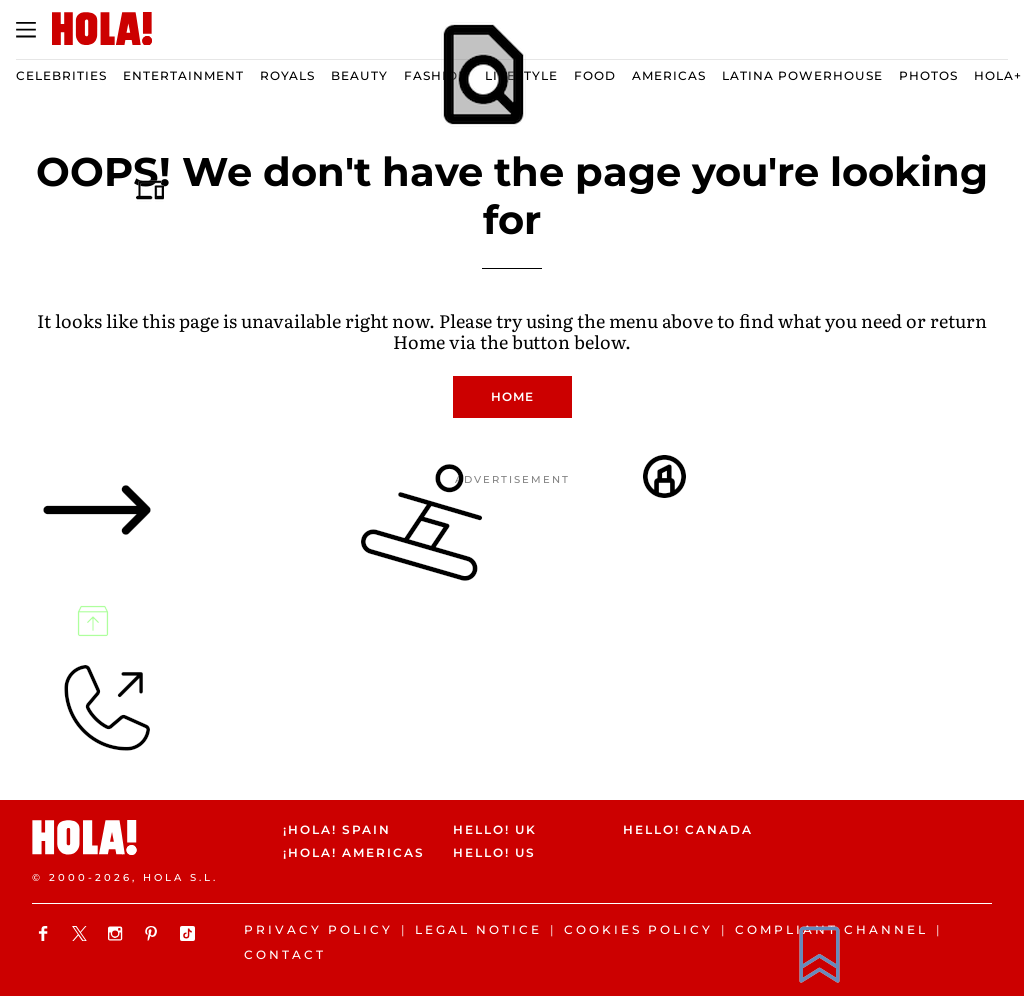 The image size is (1024, 996). I want to click on connect your phone to another device, so click(150, 190).